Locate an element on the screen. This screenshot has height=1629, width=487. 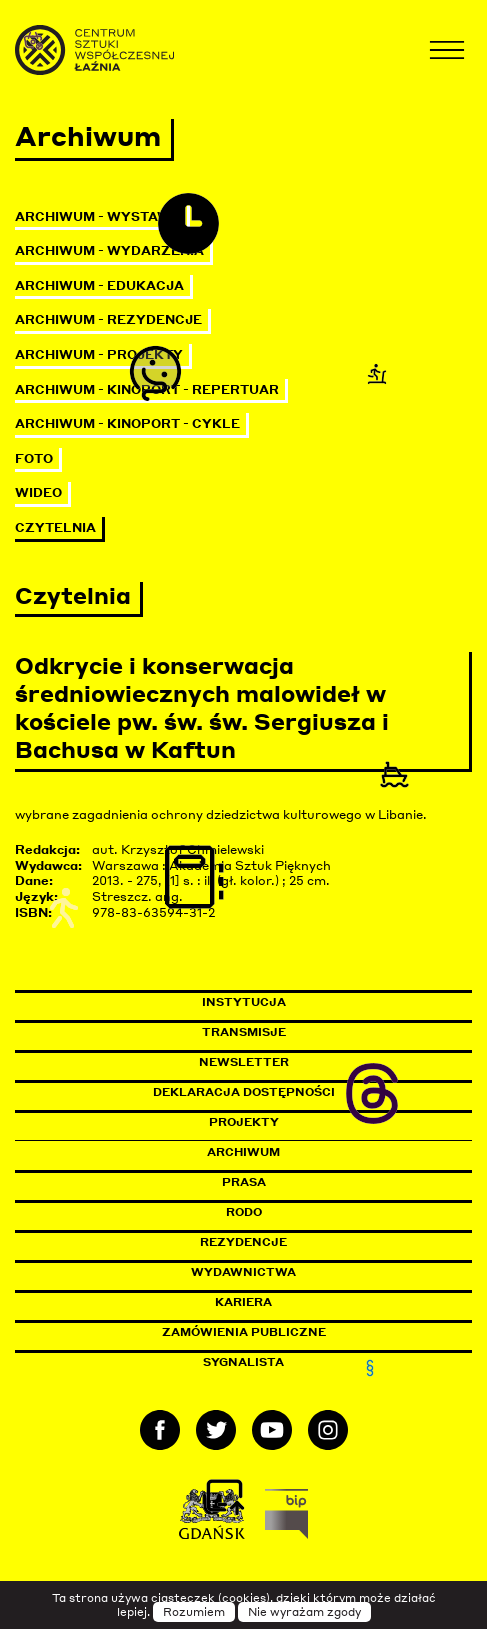
upload content to tablet device is located at coordinates (224, 1495).